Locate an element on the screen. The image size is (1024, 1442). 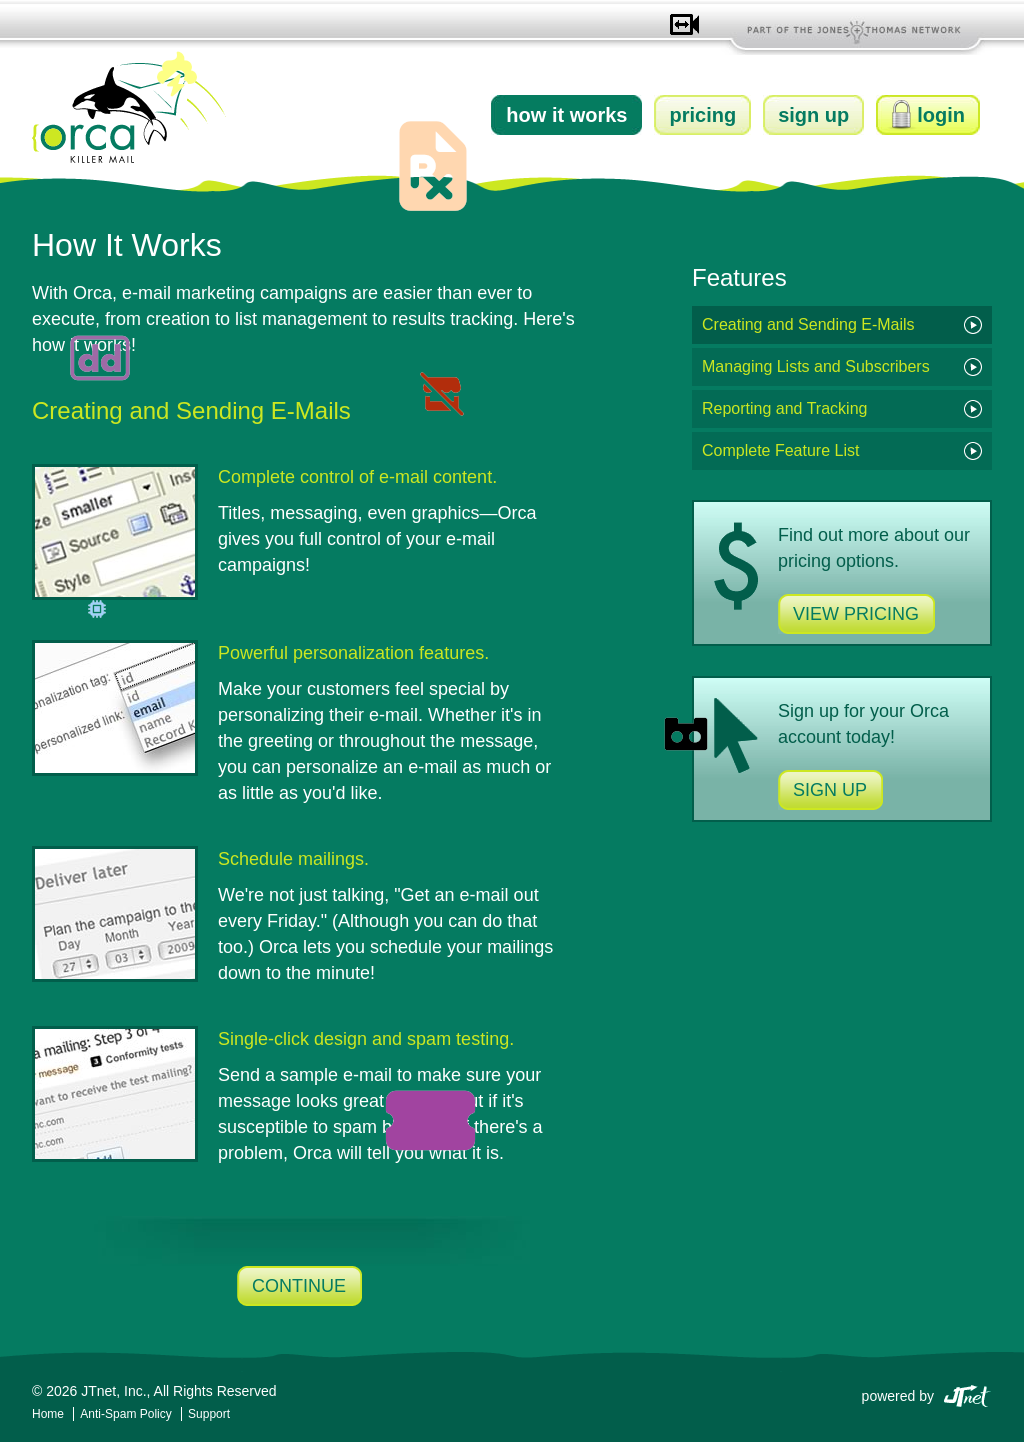
view hardware or processor information is located at coordinates (97, 609).